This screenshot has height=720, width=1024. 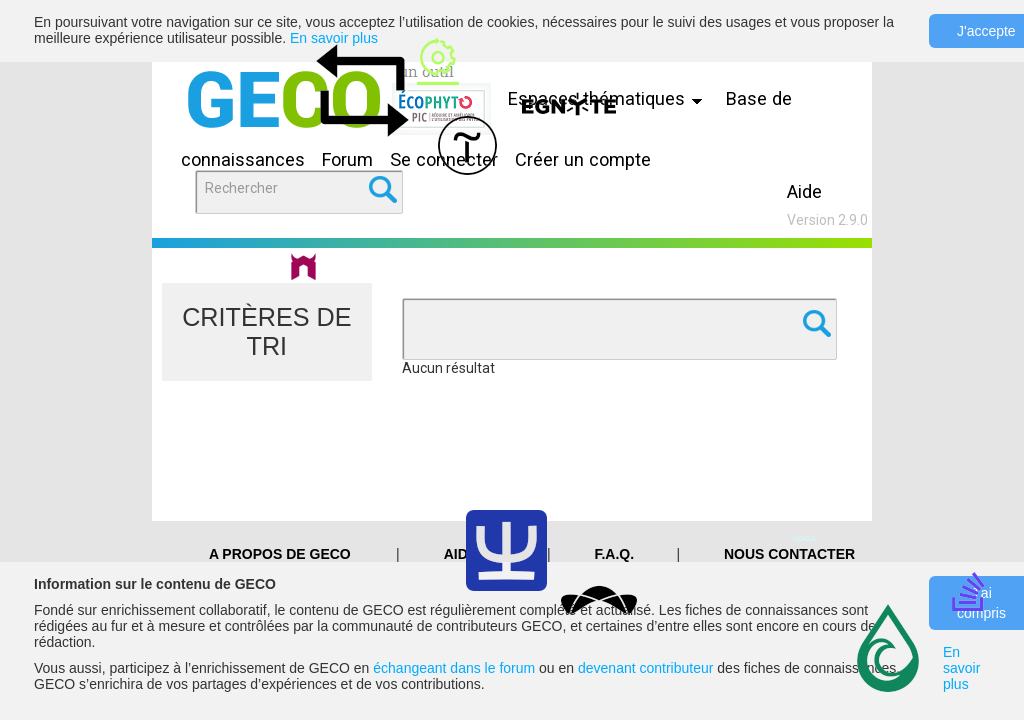 What do you see at coordinates (804, 538) in the screenshot?
I see `Nokia brand logo` at bounding box center [804, 538].